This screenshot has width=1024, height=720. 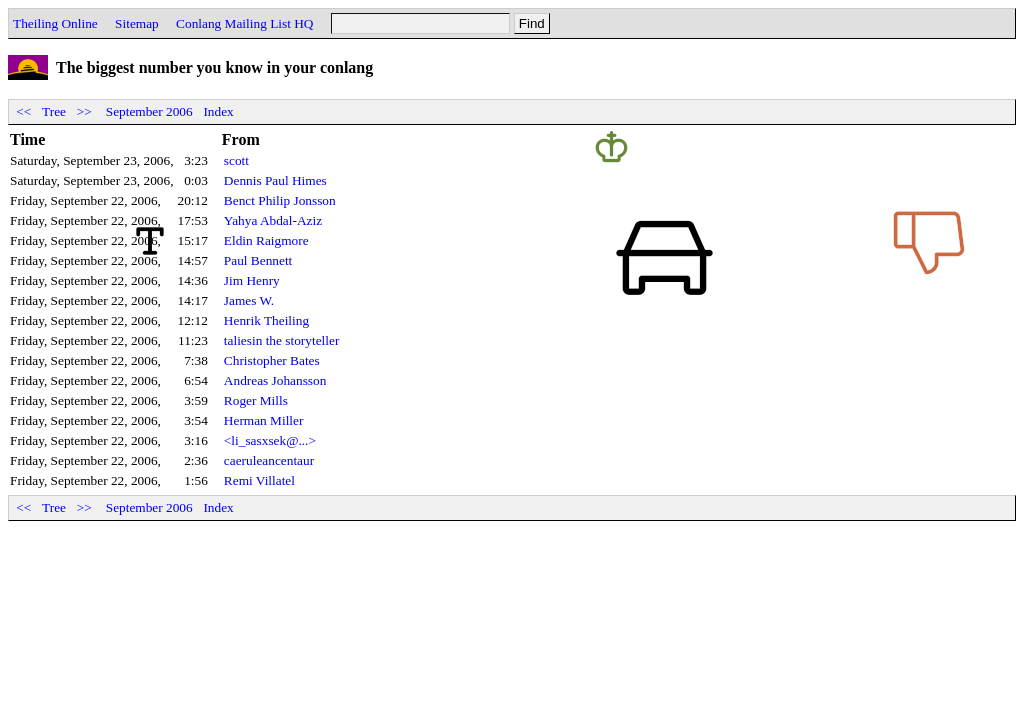 What do you see at coordinates (611, 148) in the screenshot?
I see `indicates premium or royal status` at bounding box center [611, 148].